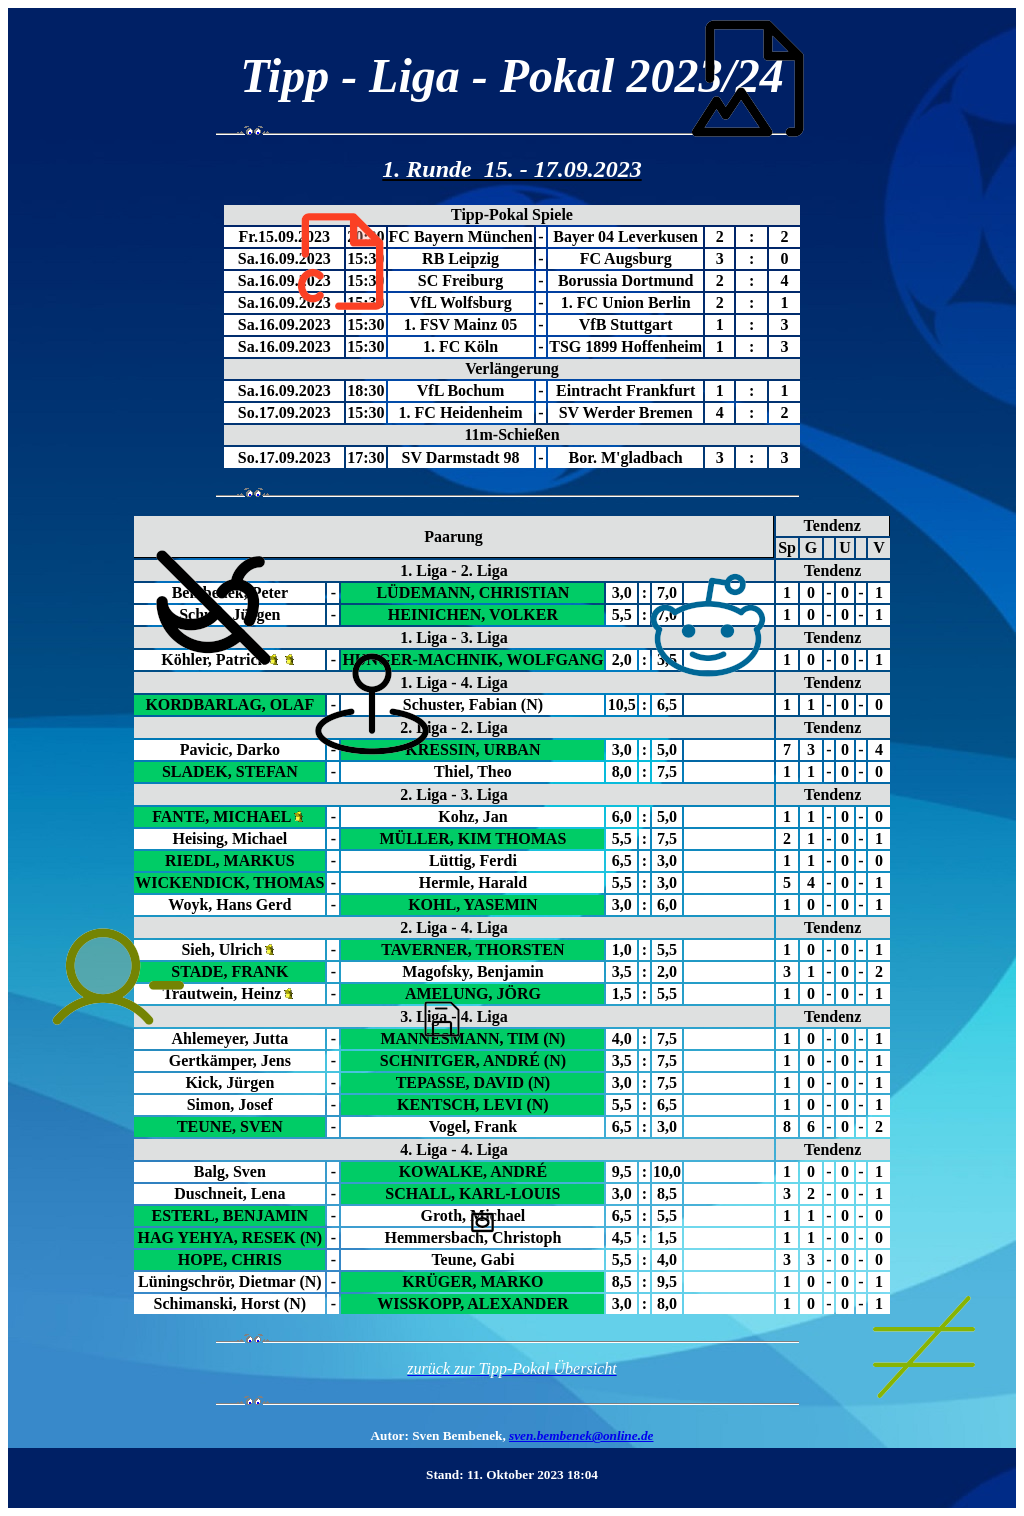  What do you see at coordinates (213, 607) in the screenshot?
I see `disable spicy food filter` at bounding box center [213, 607].